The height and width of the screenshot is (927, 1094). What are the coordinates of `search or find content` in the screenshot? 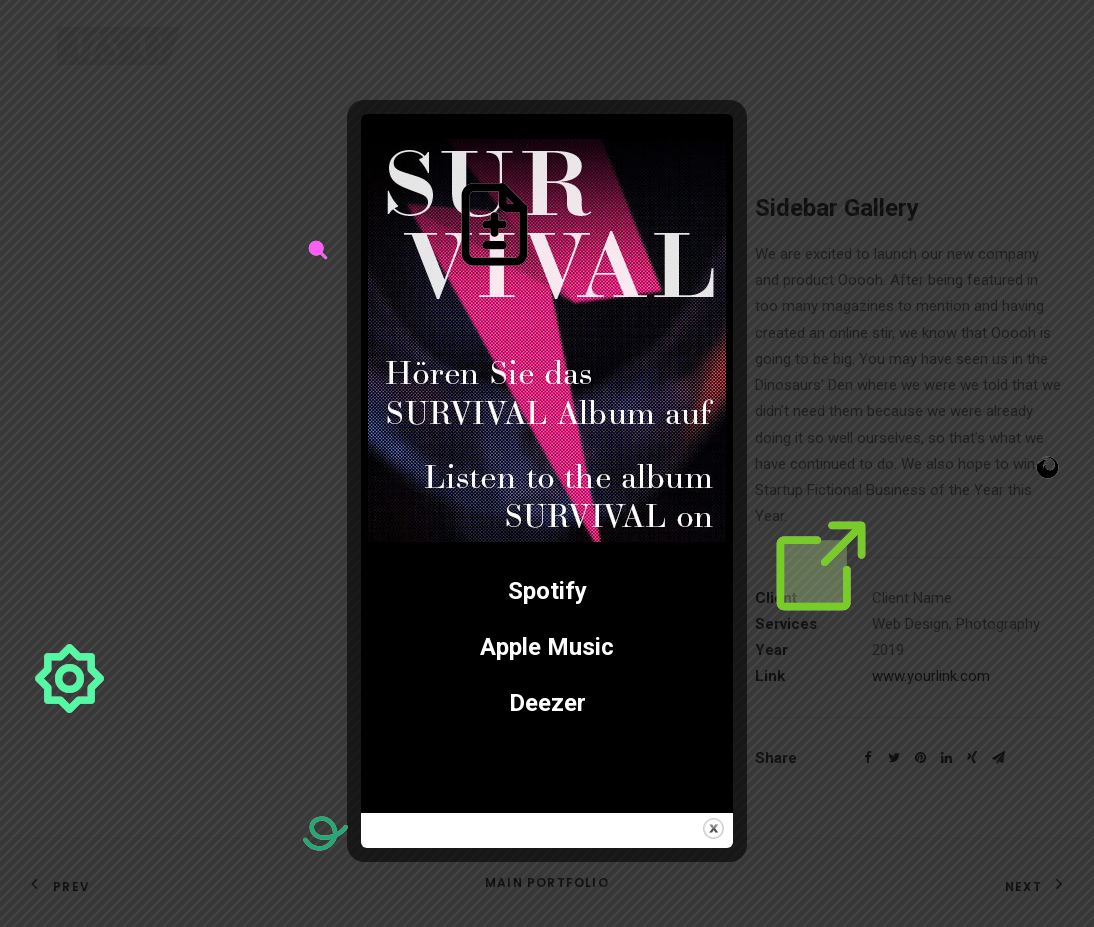 It's located at (318, 250).